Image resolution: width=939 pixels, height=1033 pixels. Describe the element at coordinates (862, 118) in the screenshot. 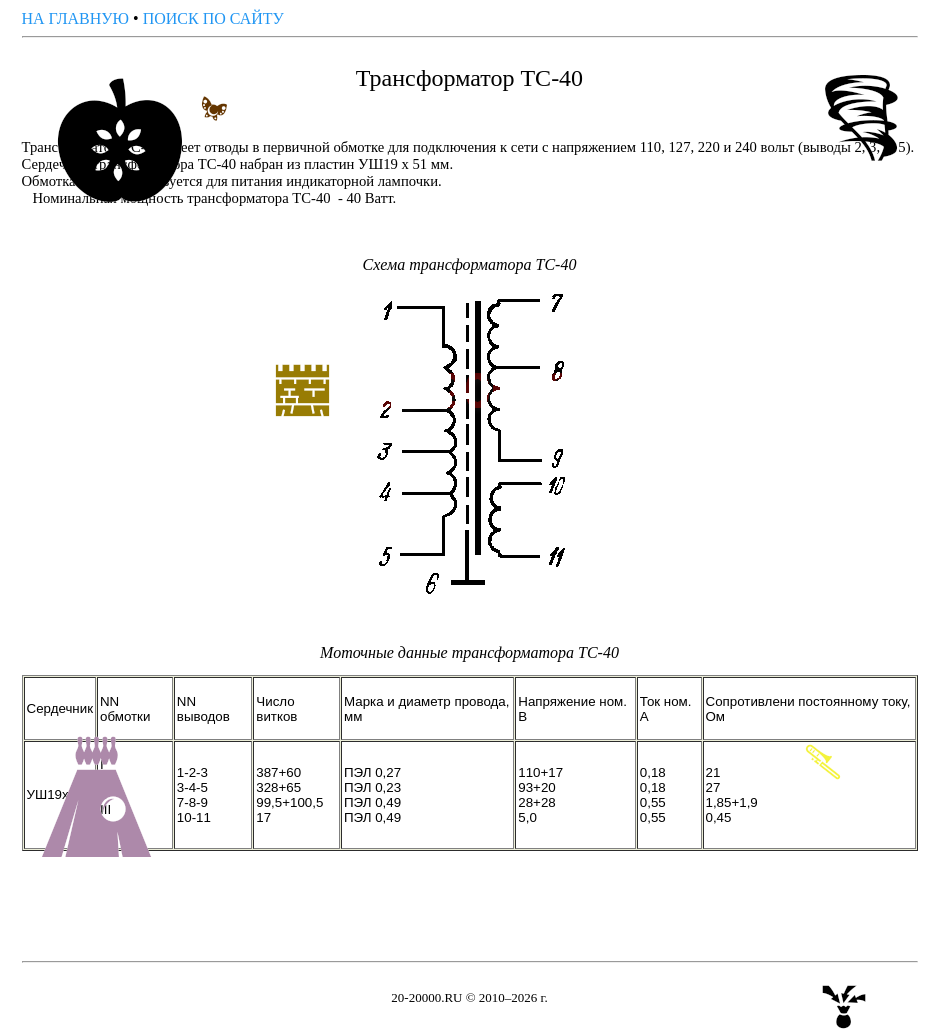

I see `indicates severe weather alert or tornado warning` at that location.